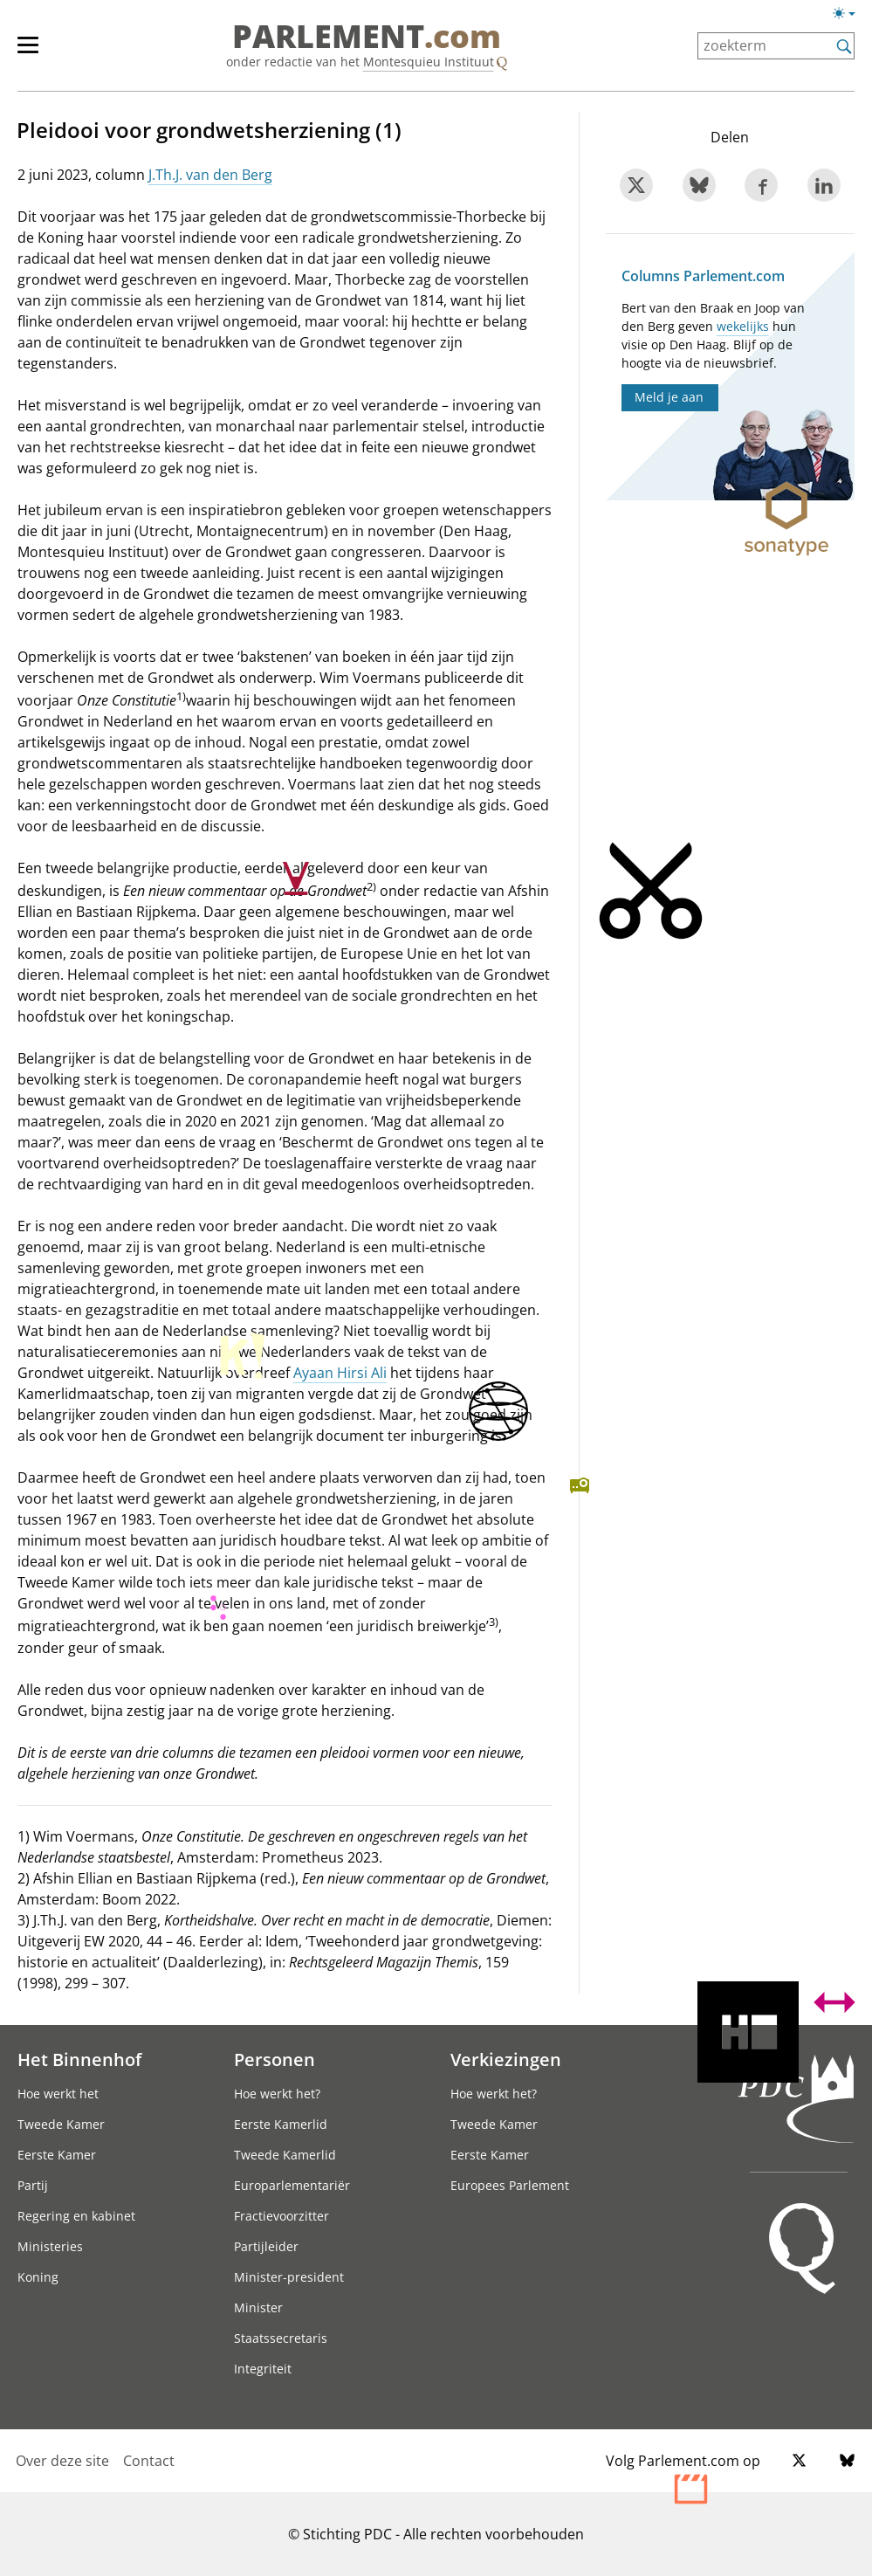 This screenshot has height=2576, width=872. What do you see at coordinates (498, 1411) in the screenshot?
I see `qiskit quantum computing framework logo` at bounding box center [498, 1411].